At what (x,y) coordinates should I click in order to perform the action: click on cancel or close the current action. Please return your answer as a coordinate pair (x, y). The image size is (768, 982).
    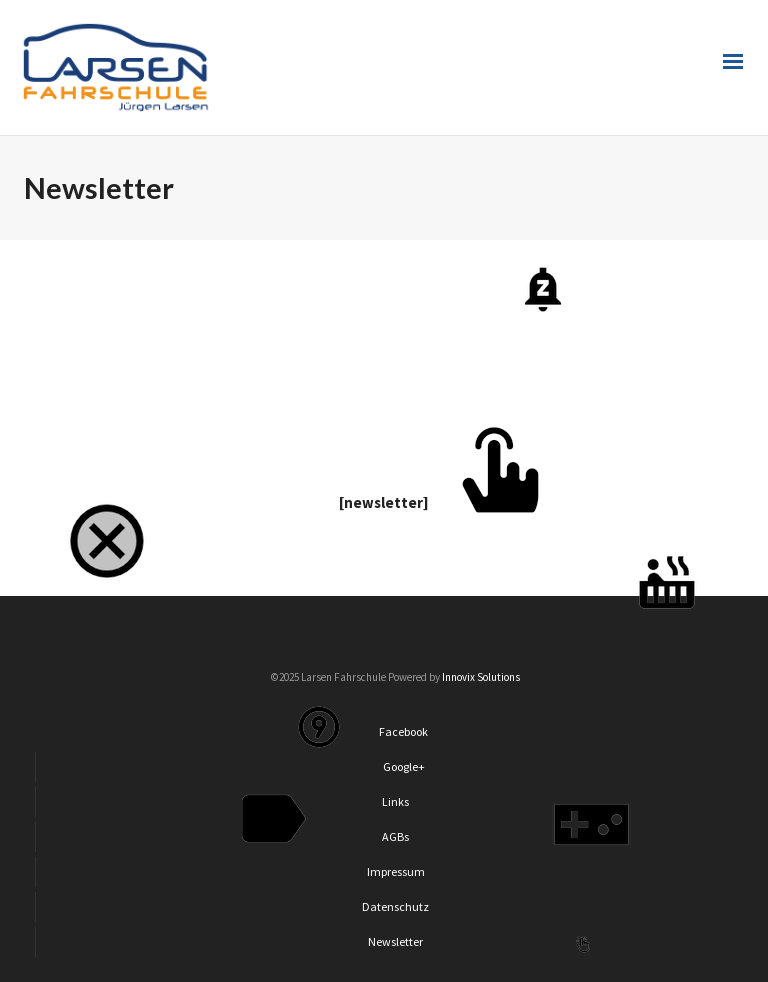
    Looking at the image, I should click on (107, 541).